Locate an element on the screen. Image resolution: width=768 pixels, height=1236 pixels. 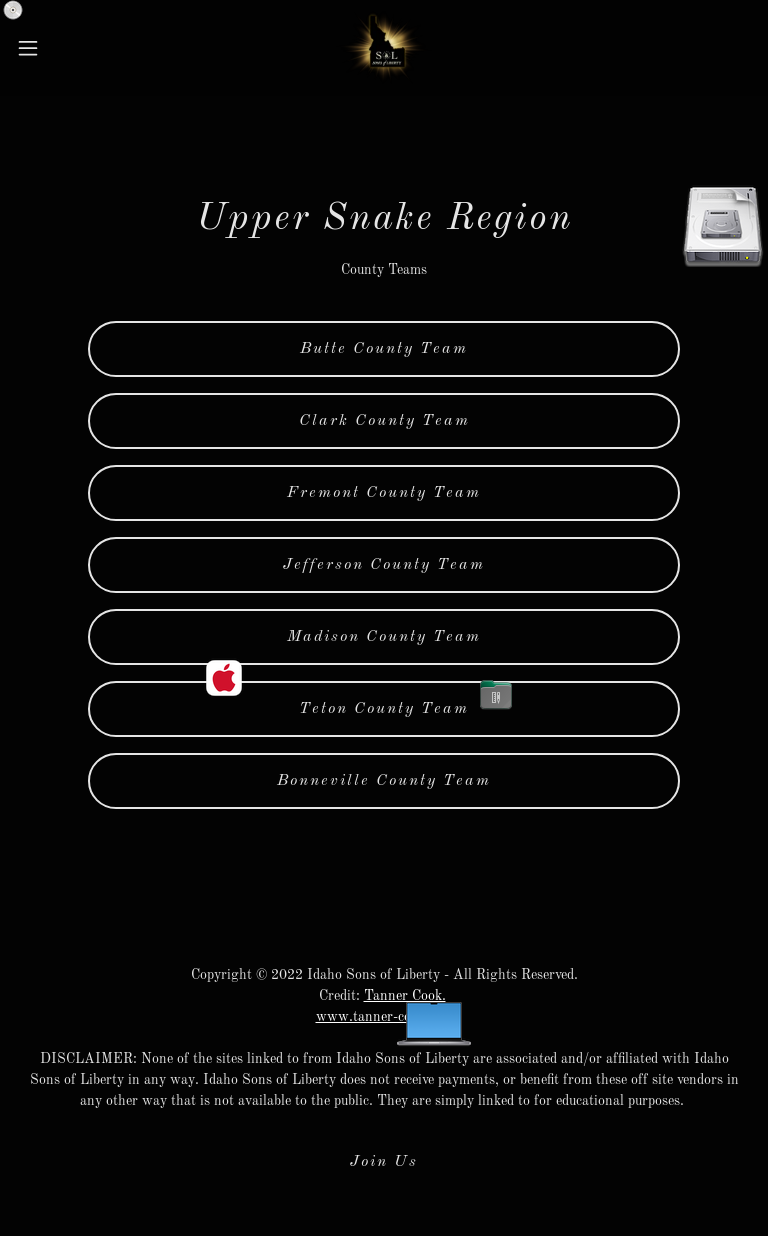
unmount or eject a CD/DVD drive is located at coordinates (13, 10).